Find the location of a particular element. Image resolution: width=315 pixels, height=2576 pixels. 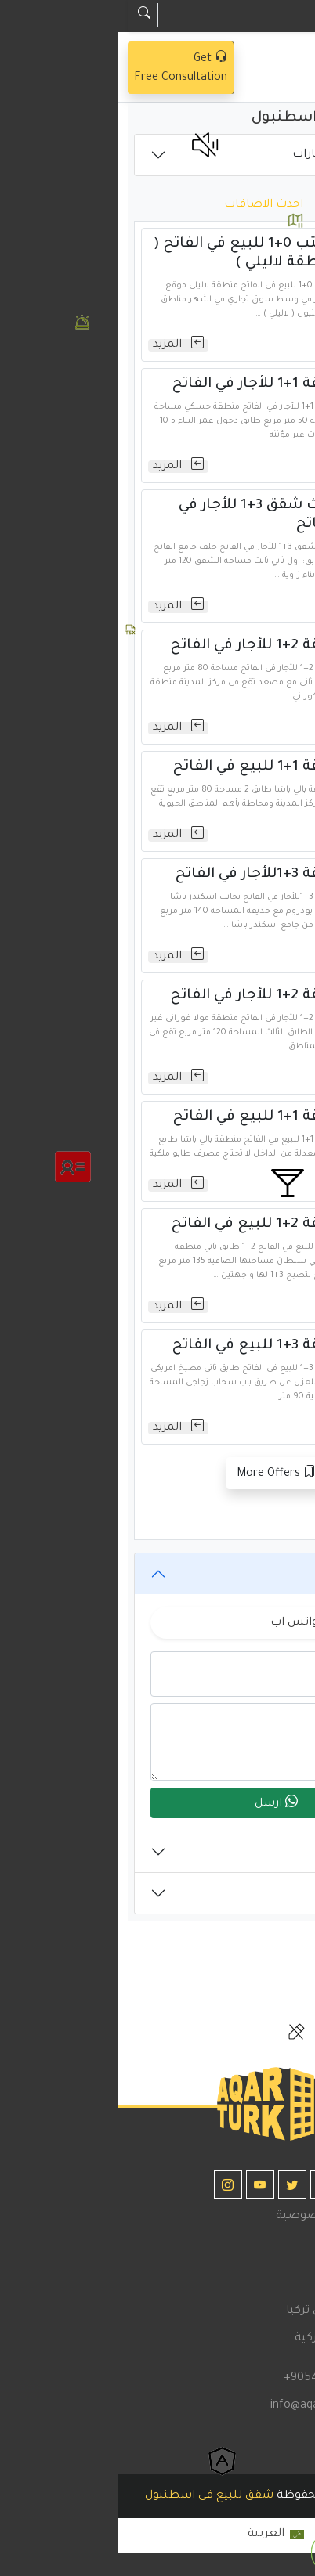

mute audio or sound is located at coordinates (205, 145).